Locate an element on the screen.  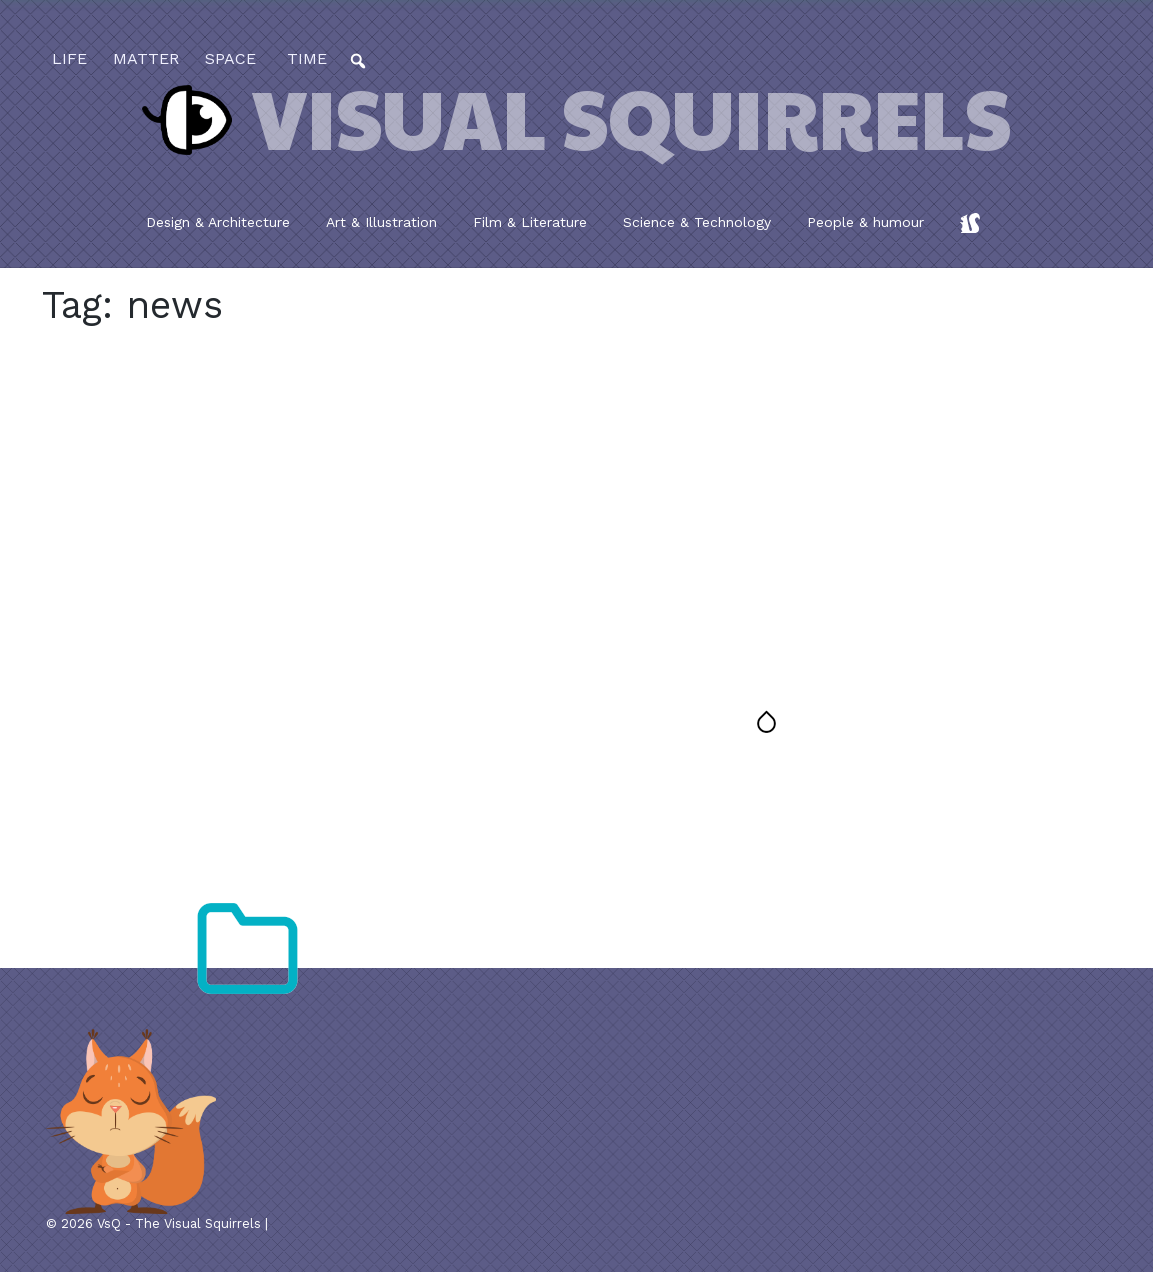
open folder to view files is located at coordinates (247, 948).